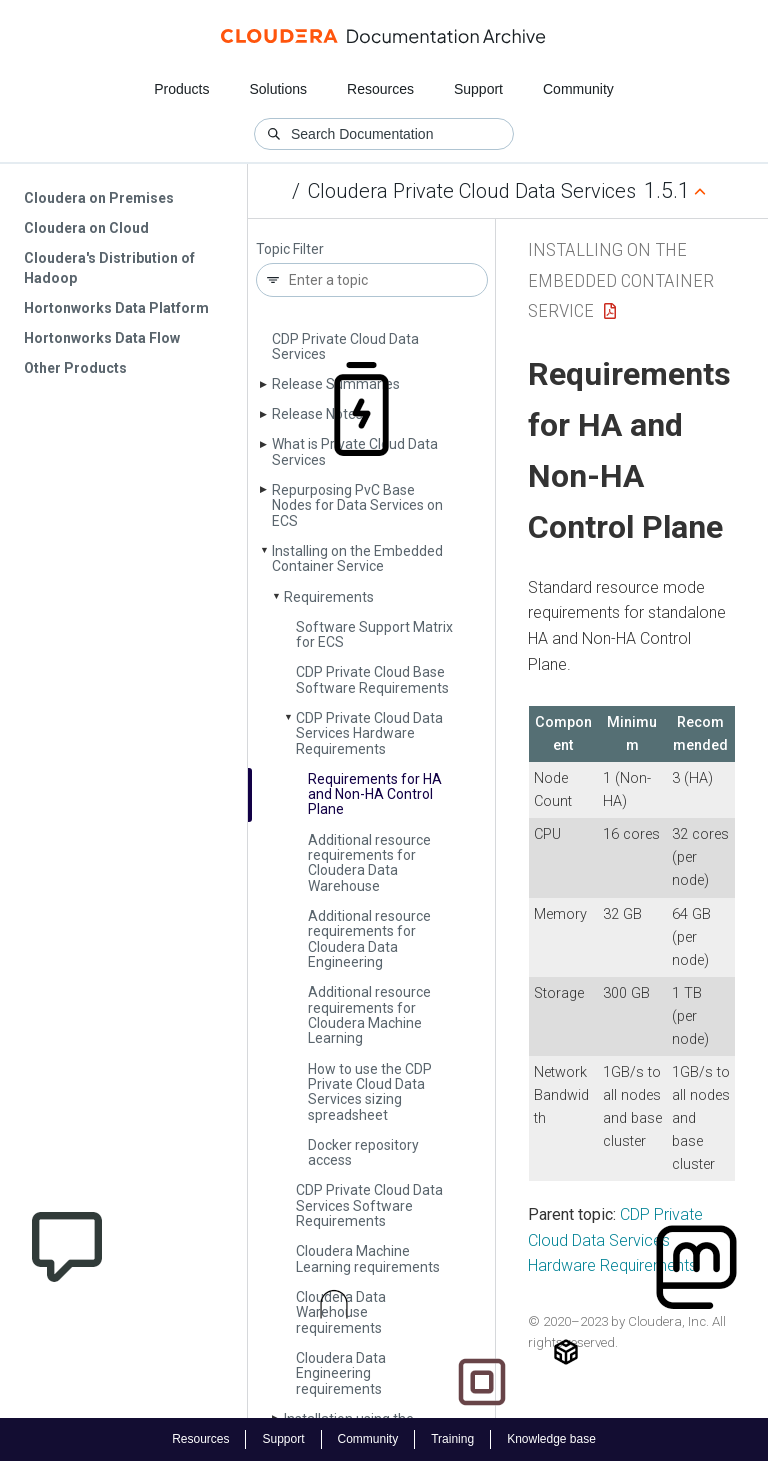 The height and width of the screenshot is (1461, 768). Describe the element at coordinates (361, 410) in the screenshot. I see `indicates device is currently charging` at that location.